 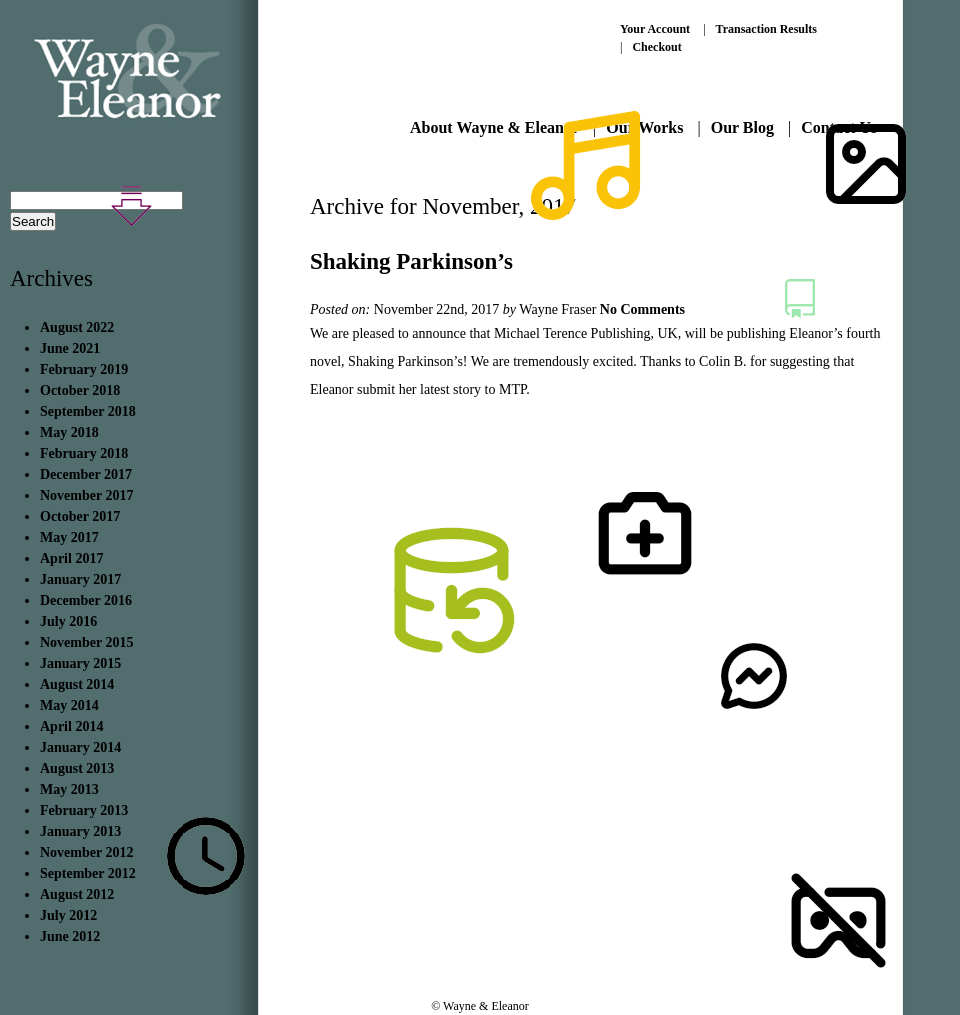 I want to click on open Facebook Messenger app, so click(x=754, y=676).